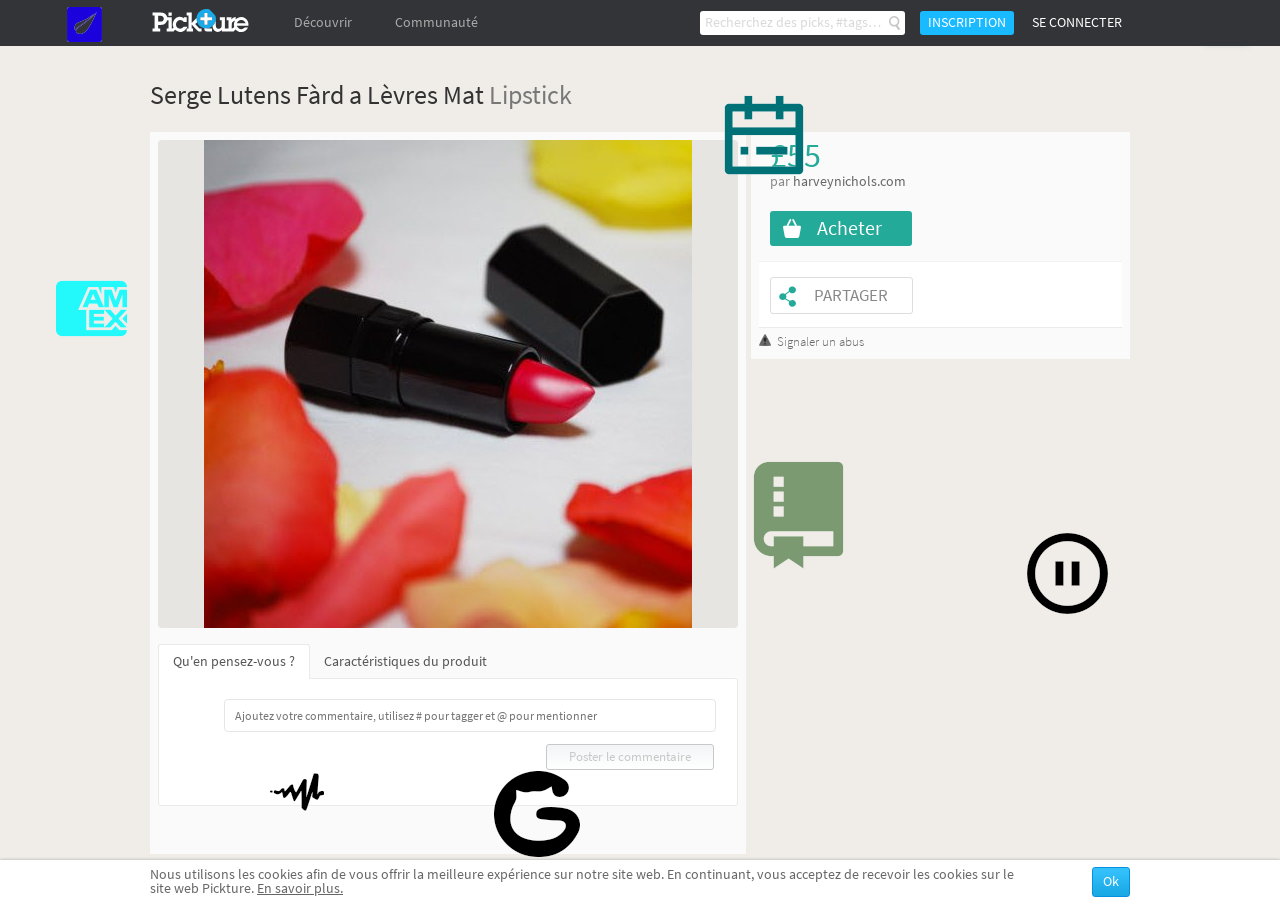 Image resolution: width=1280 pixels, height=904 pixels. Describe the element at coordinates (84, 24) in the screenshot. I see `thymeleaf java template engine logo` at that location.